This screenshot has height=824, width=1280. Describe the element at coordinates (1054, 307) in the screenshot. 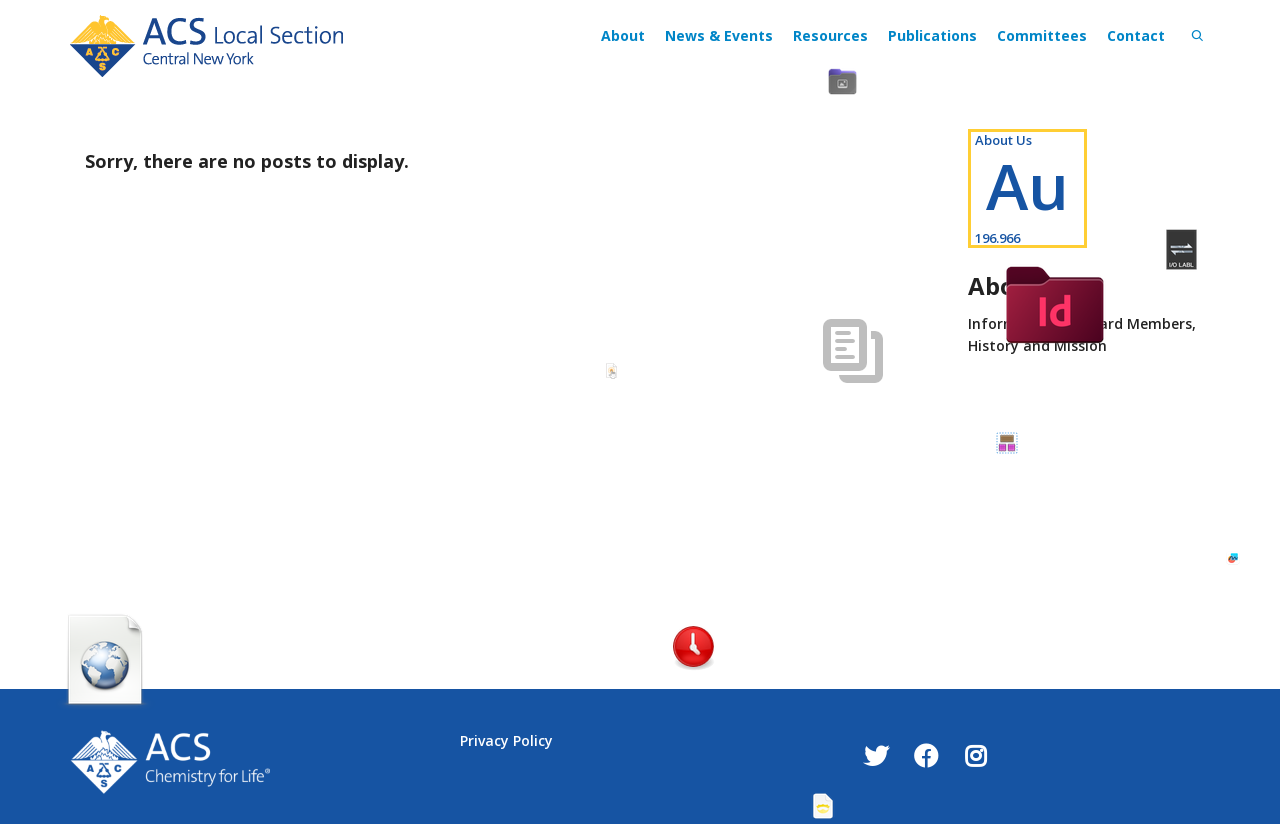

I see `folder containing Adobe InDesign project files` at that location.